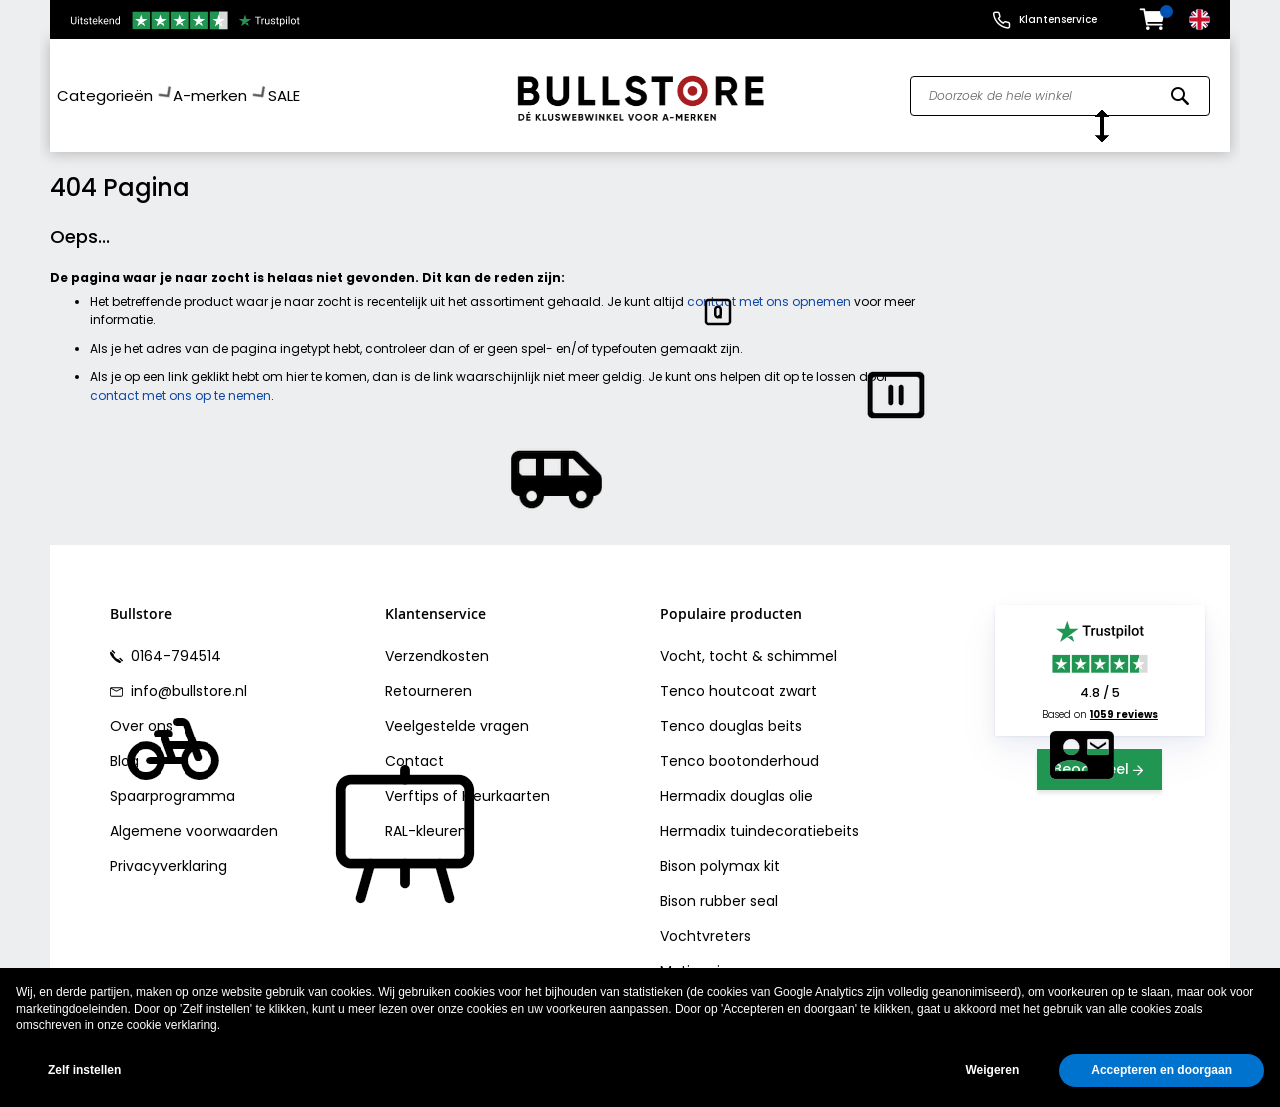  Describe the element at coordinates (896, 395) in the screenshot. I see `pause a presentation or slideshow` at that location.